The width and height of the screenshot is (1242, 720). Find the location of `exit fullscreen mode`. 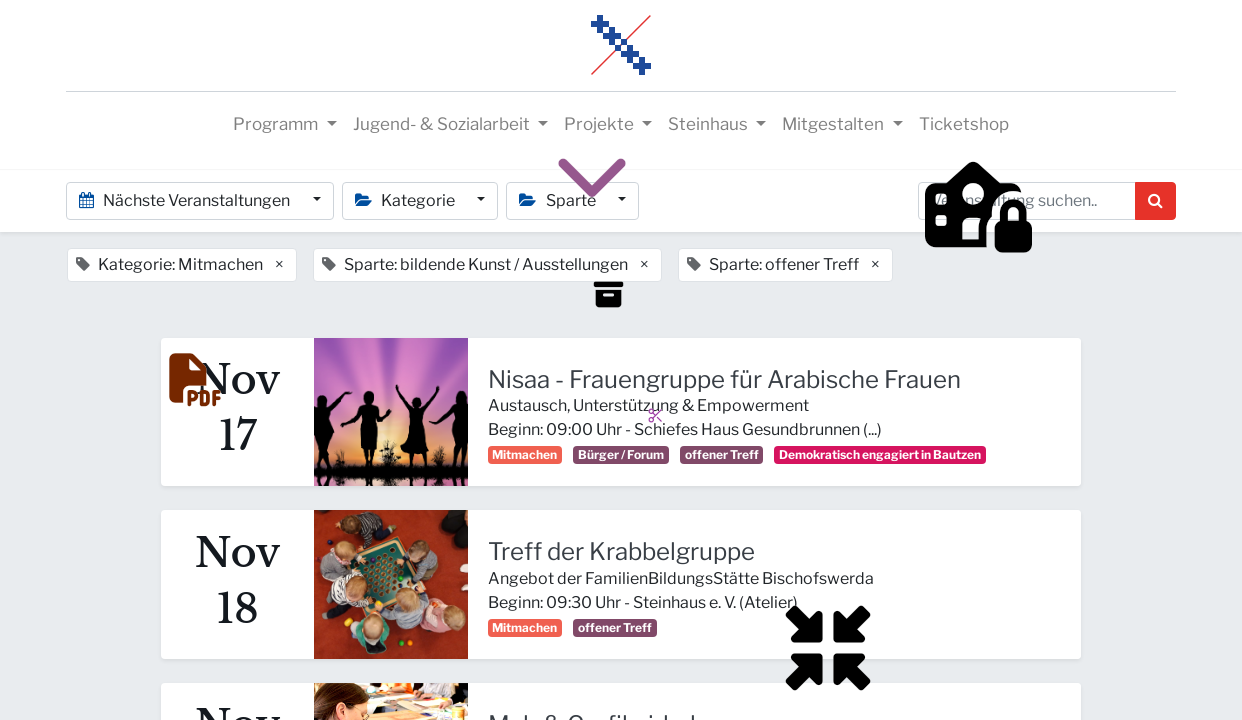

exit fullscreen mode is located at coordinates (828, 648).